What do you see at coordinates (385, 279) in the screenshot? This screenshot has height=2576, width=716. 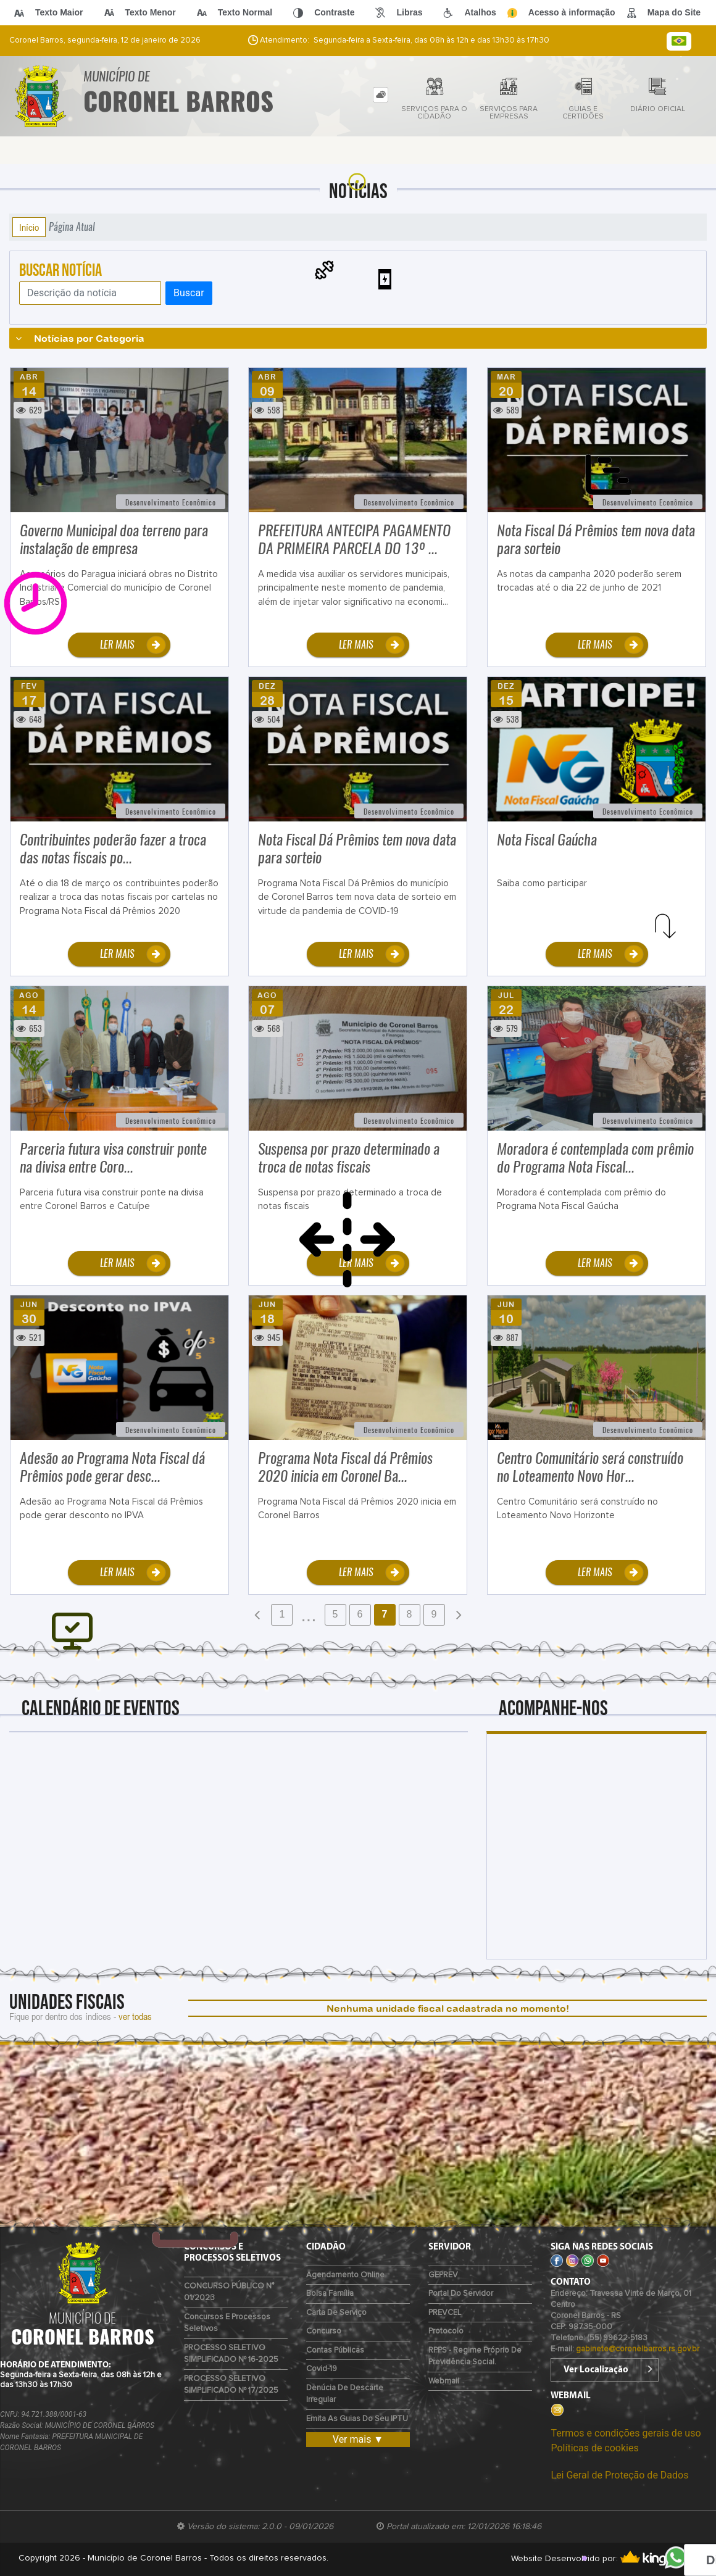 I see `find nearby electric vehicle charging stations` at bounding box center [385, 279].